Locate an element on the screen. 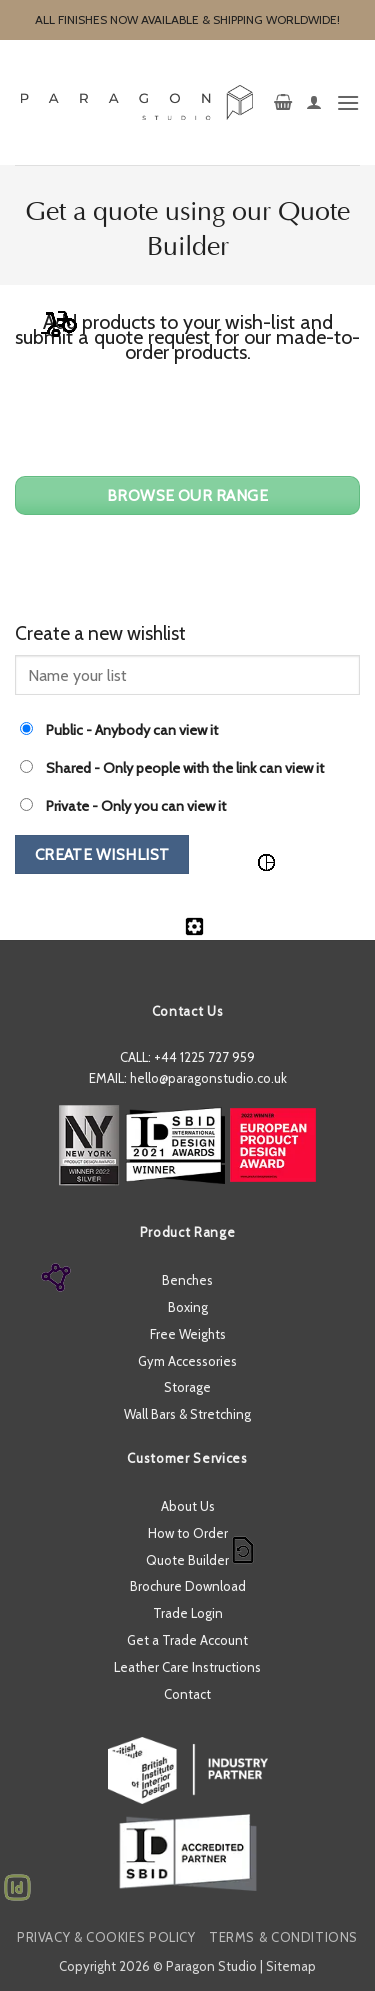 This screenshot has width=375, height=1991. restore a previous version of a document is located at coordinates (243, 1550).